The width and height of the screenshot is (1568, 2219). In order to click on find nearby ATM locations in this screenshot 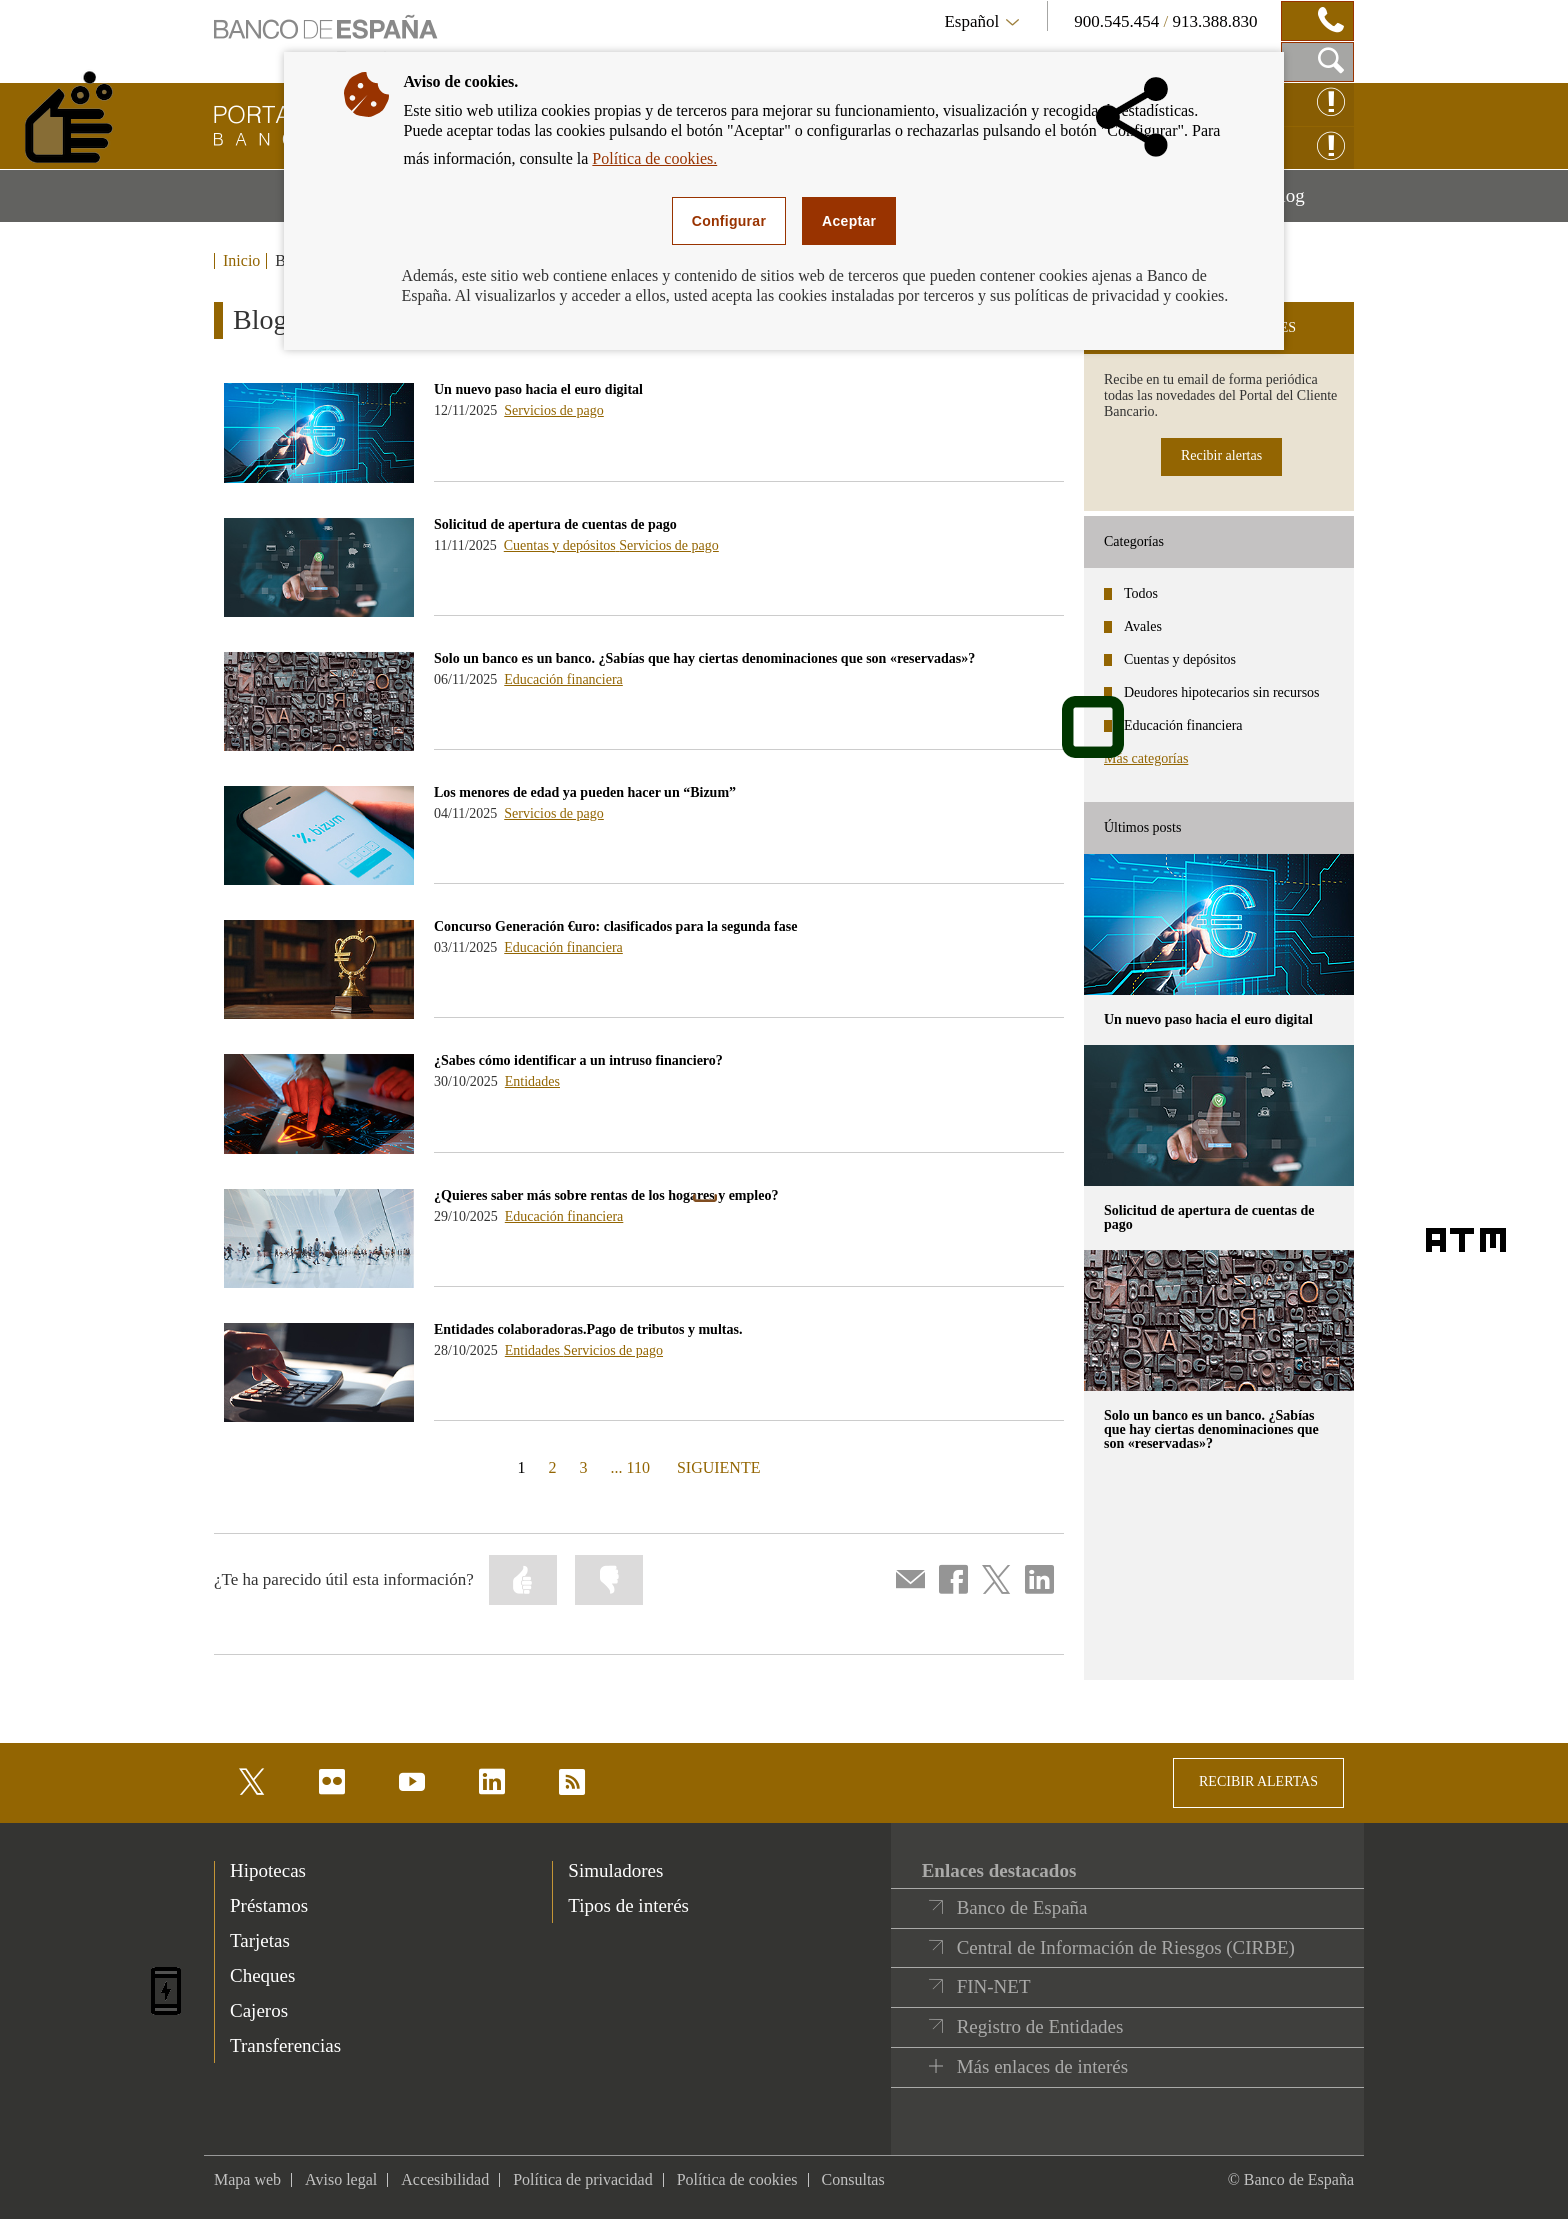, I will do `click(1466, 1240)`.